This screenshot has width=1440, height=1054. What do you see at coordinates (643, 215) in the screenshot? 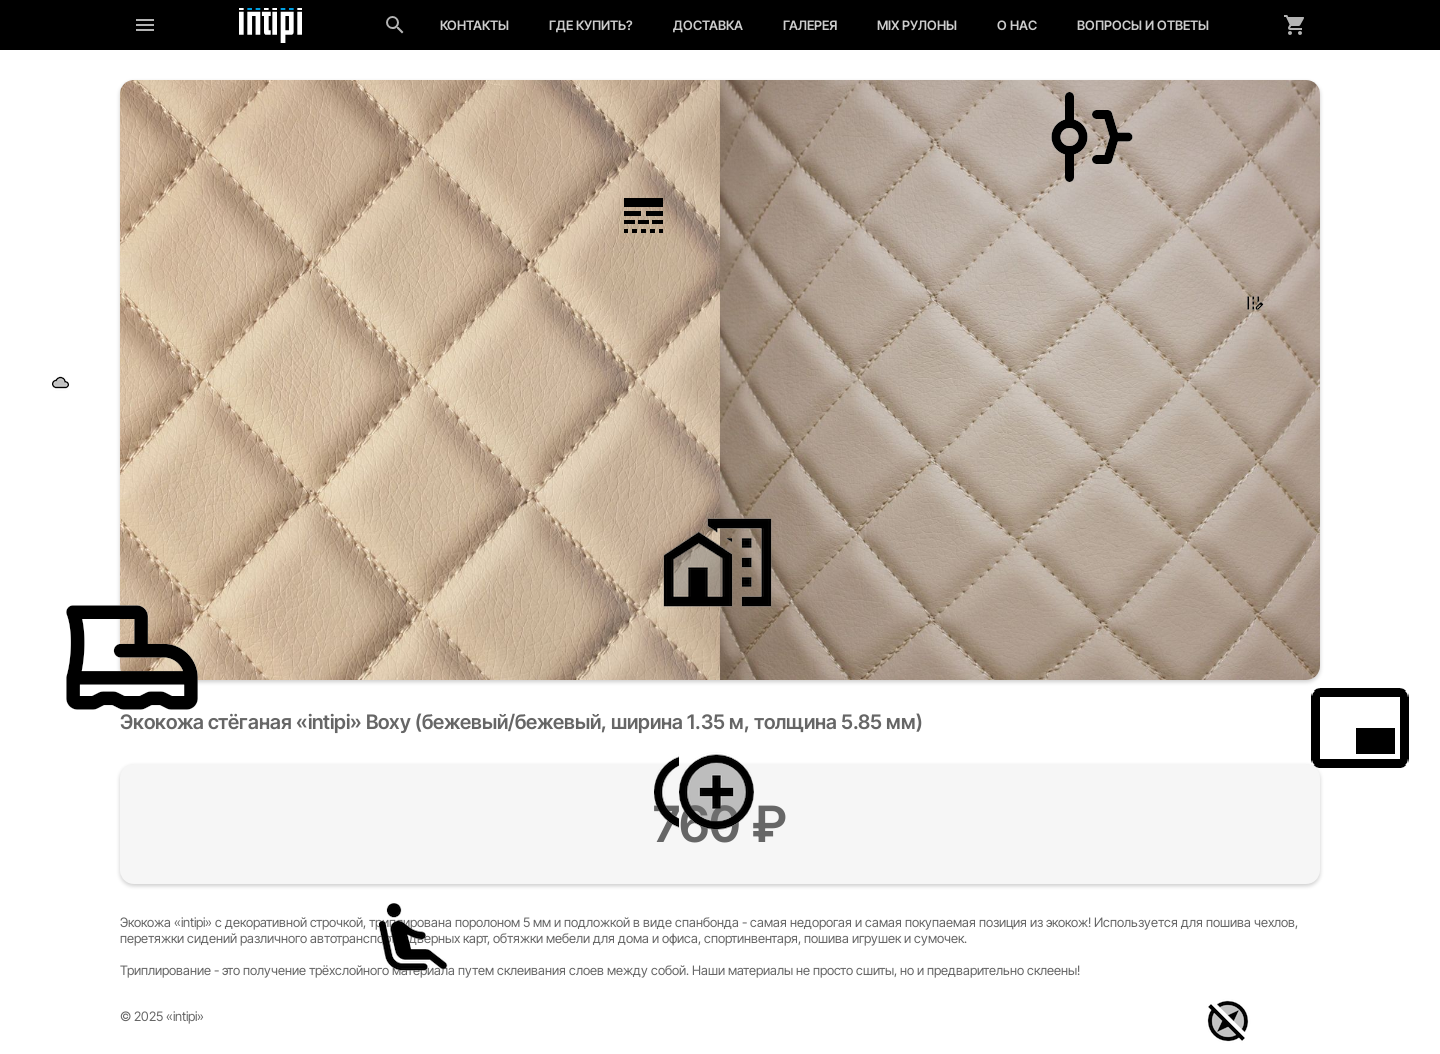
I see `change text line spacing or density` at bounding box center [643, 215].